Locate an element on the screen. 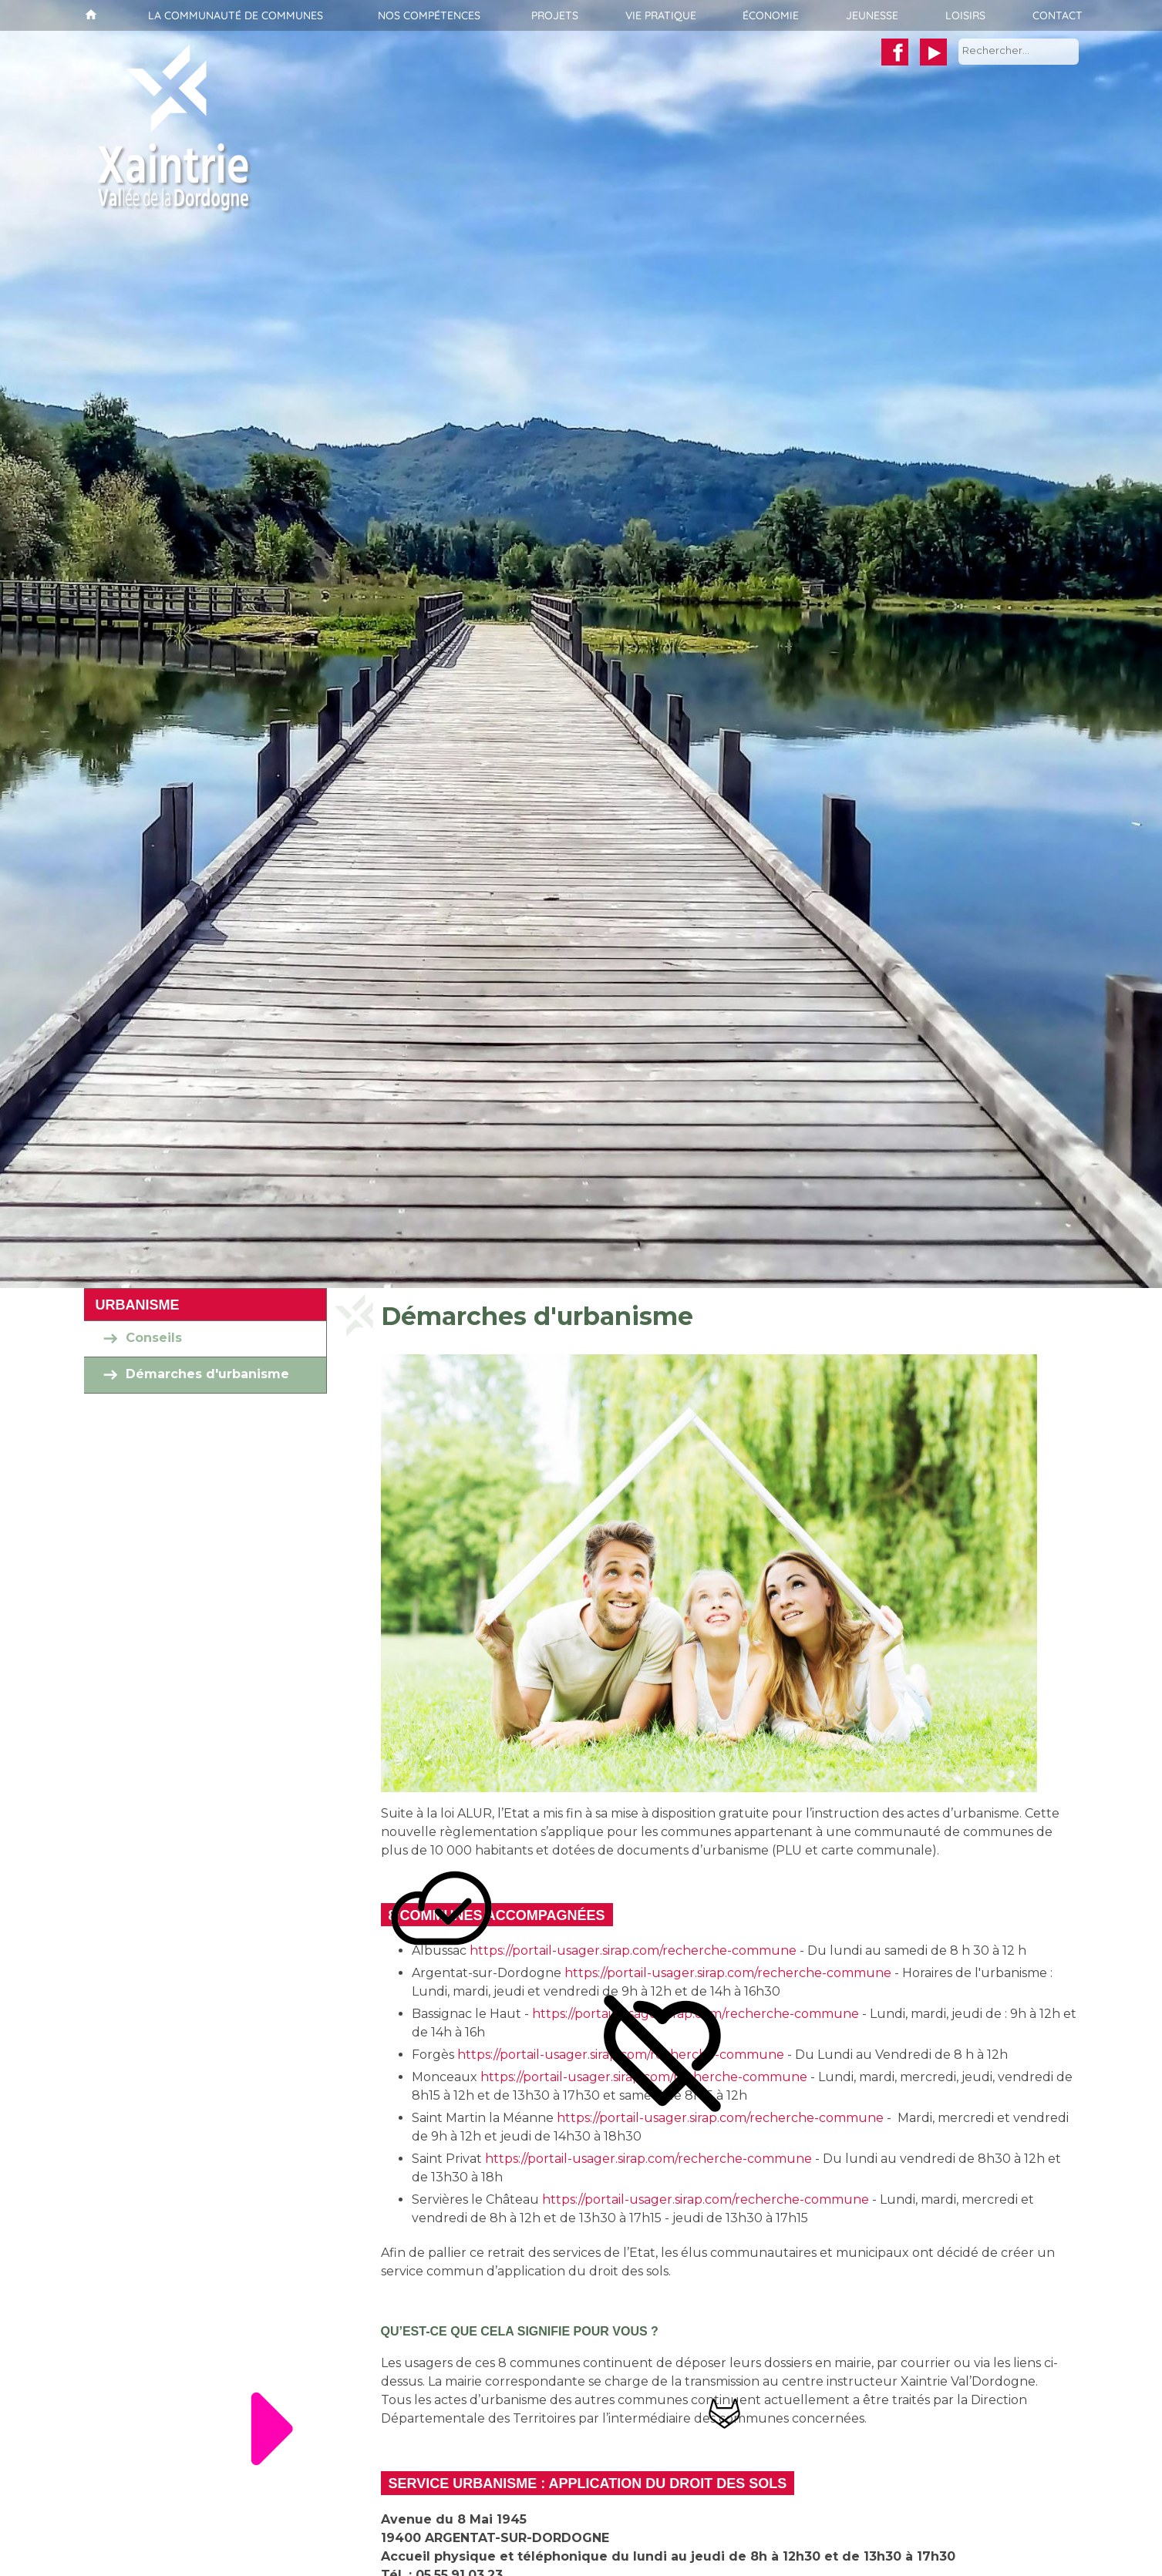 The height and width of the screenshot is (2576, 1162). remove from favorites is located at coordinates (662, 2053).